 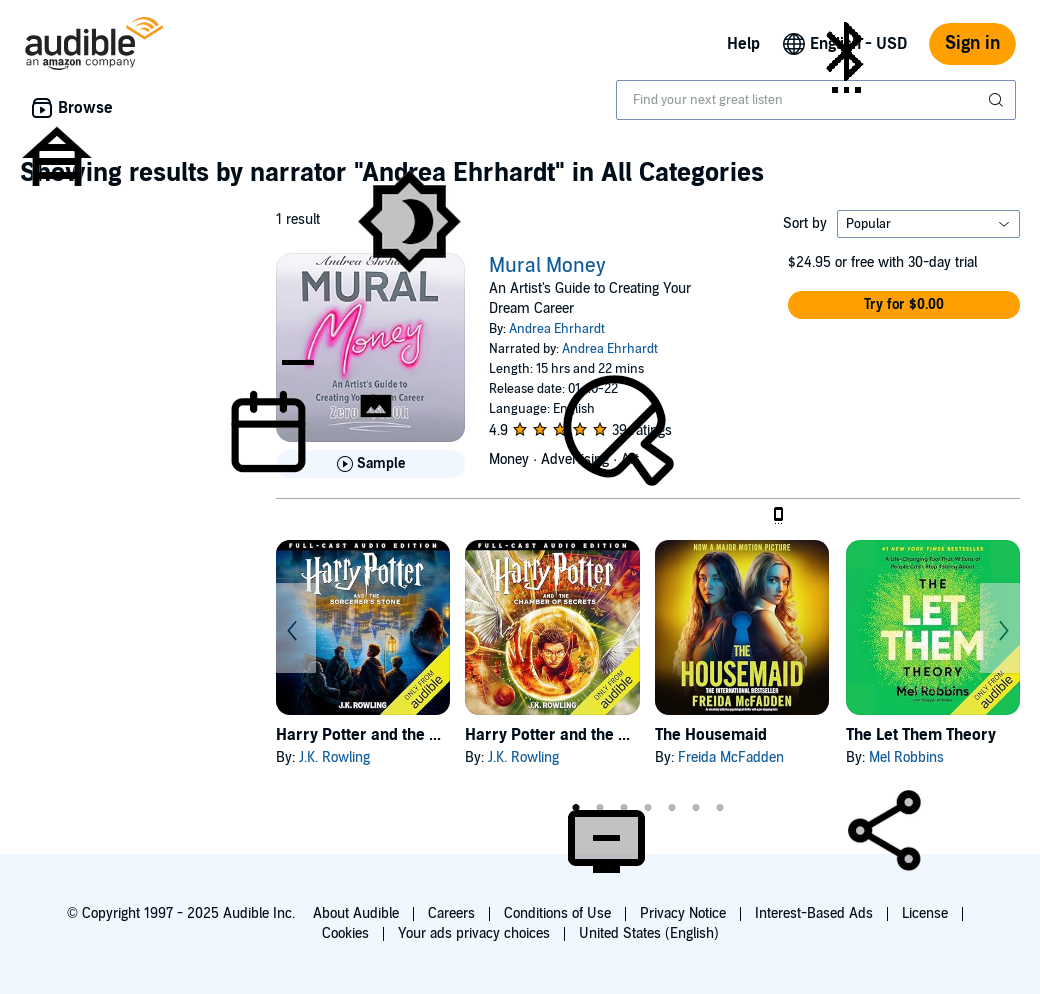 What do you see at coordinates (606, 841) in the screenshot?
I see `remove a video from your watch queue` at bounding box center [606, 841].